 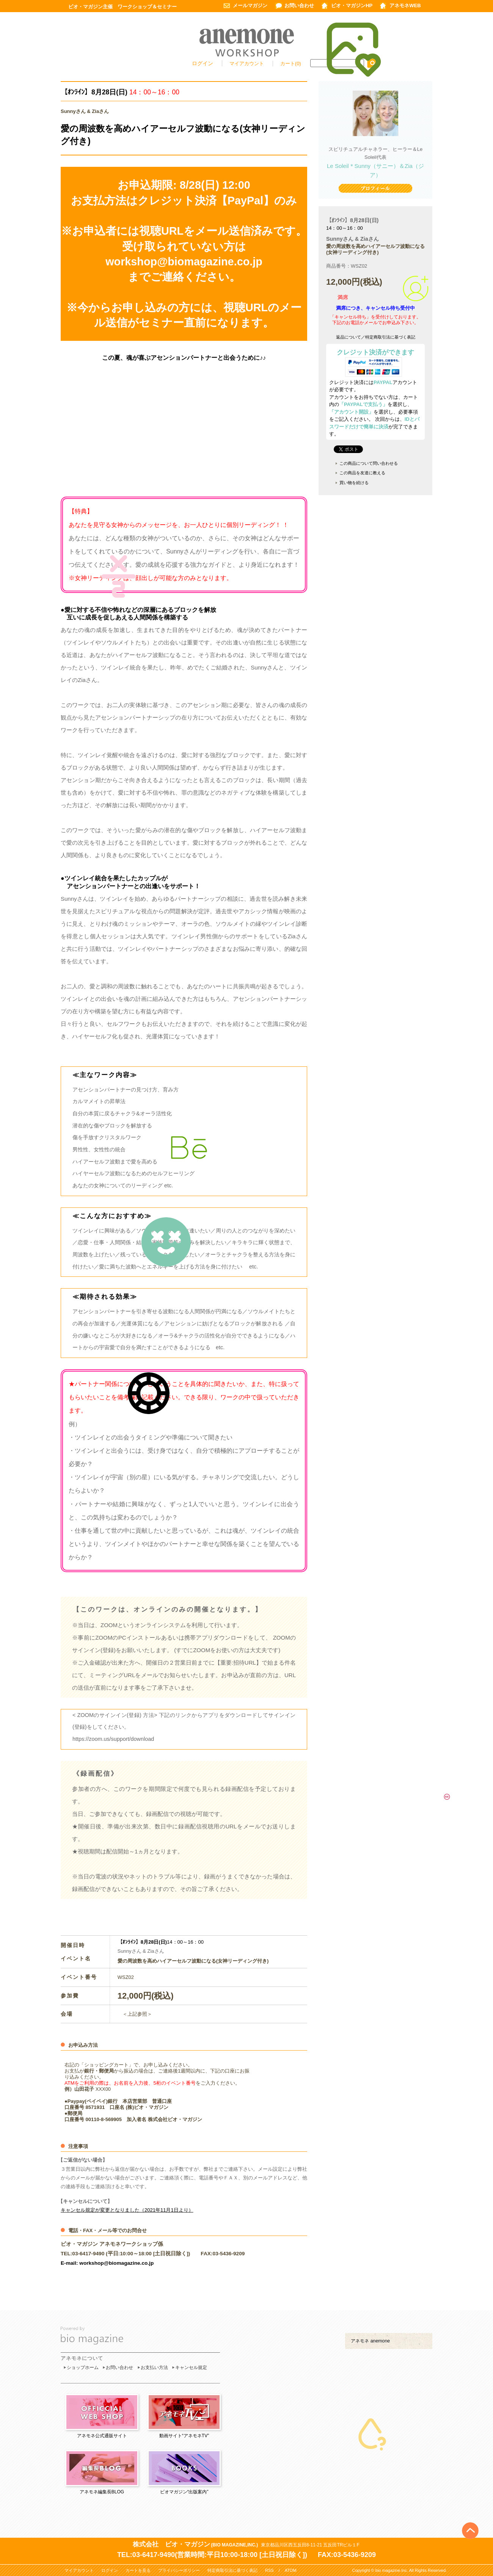 What do you see at coordinates (352, 48) in the screenshot?
I see `add photo to favorites` at bounding box center [352, 48].